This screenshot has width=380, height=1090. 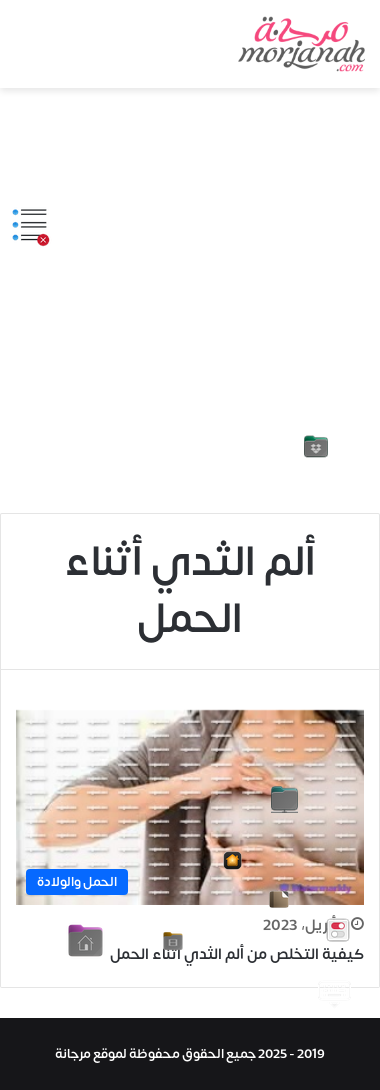 I want to click on open your dropbox synced folder, so click(x=316, y=446).